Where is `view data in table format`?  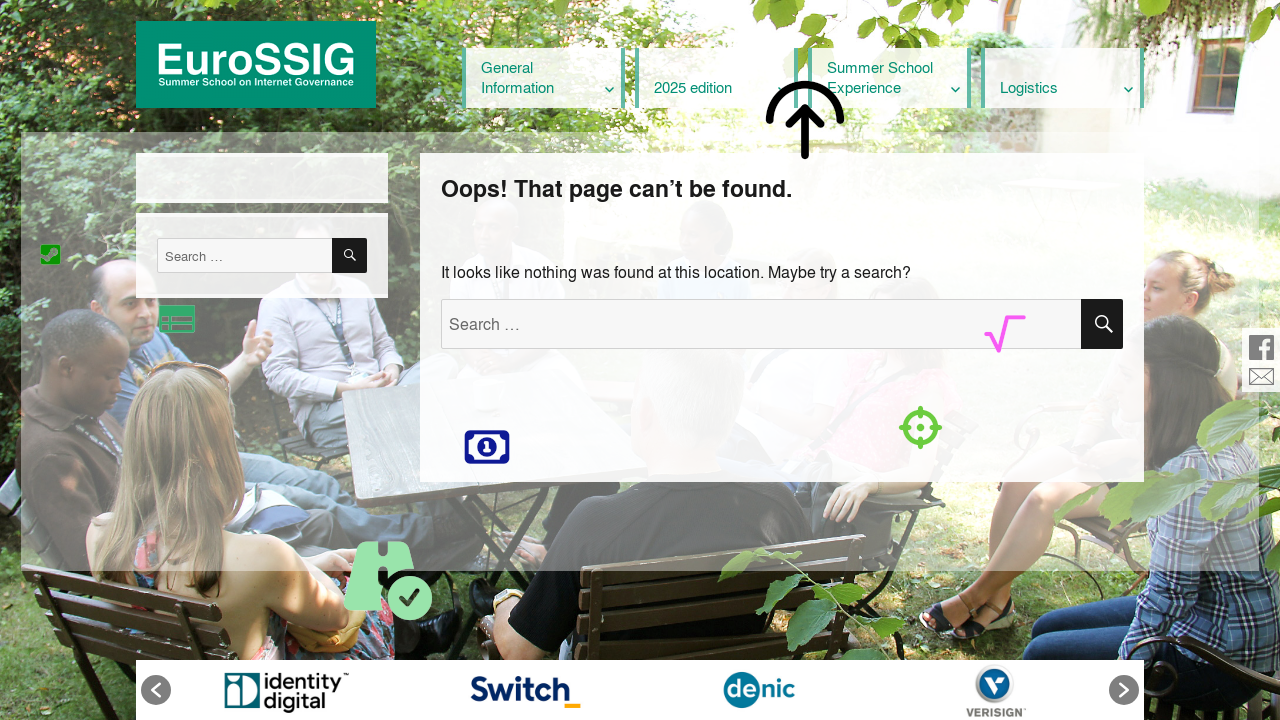 view data in table format is located at coordinates (177, 319).